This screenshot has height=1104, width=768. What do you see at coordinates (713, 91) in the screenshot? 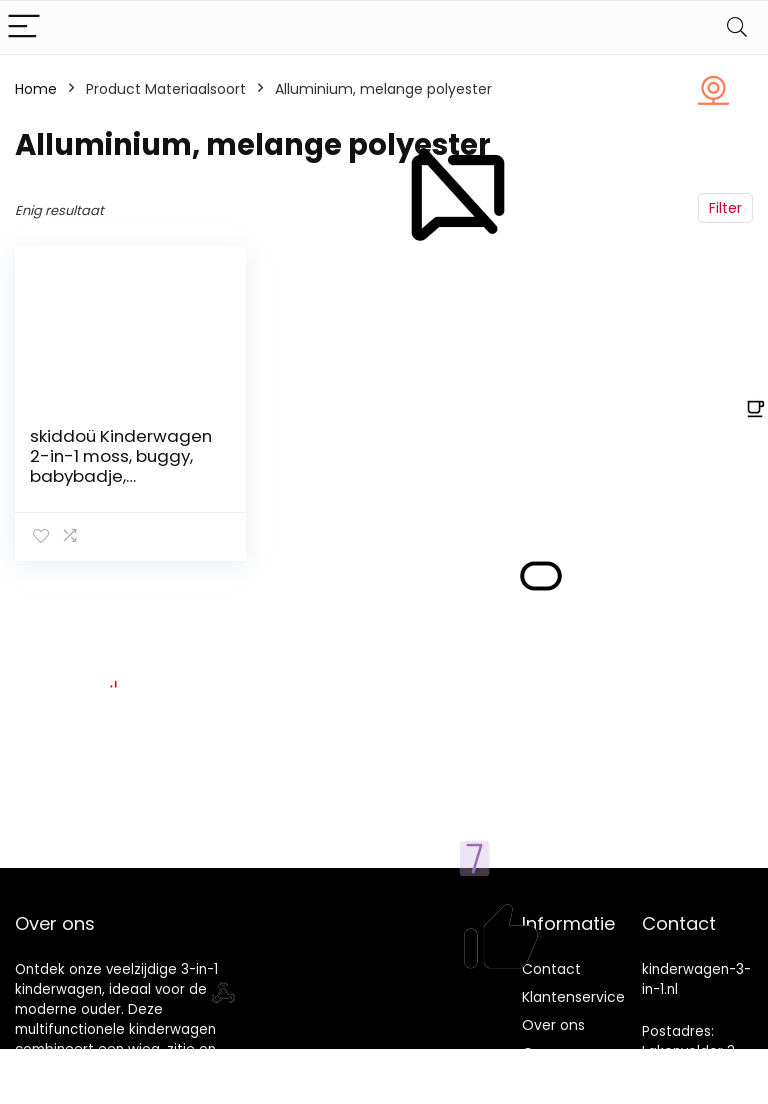
I see `enable webcam or video camera` at bounding box center [713, 91].